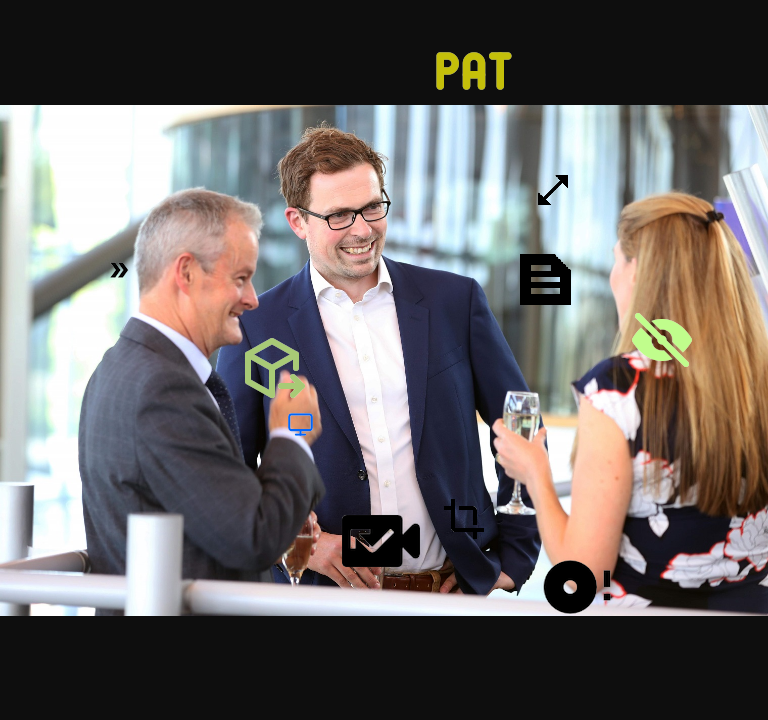 Image resolution: width=768 pixels, height=720 pixels. I want to click on indicates a missed video call, so click(381, 541).